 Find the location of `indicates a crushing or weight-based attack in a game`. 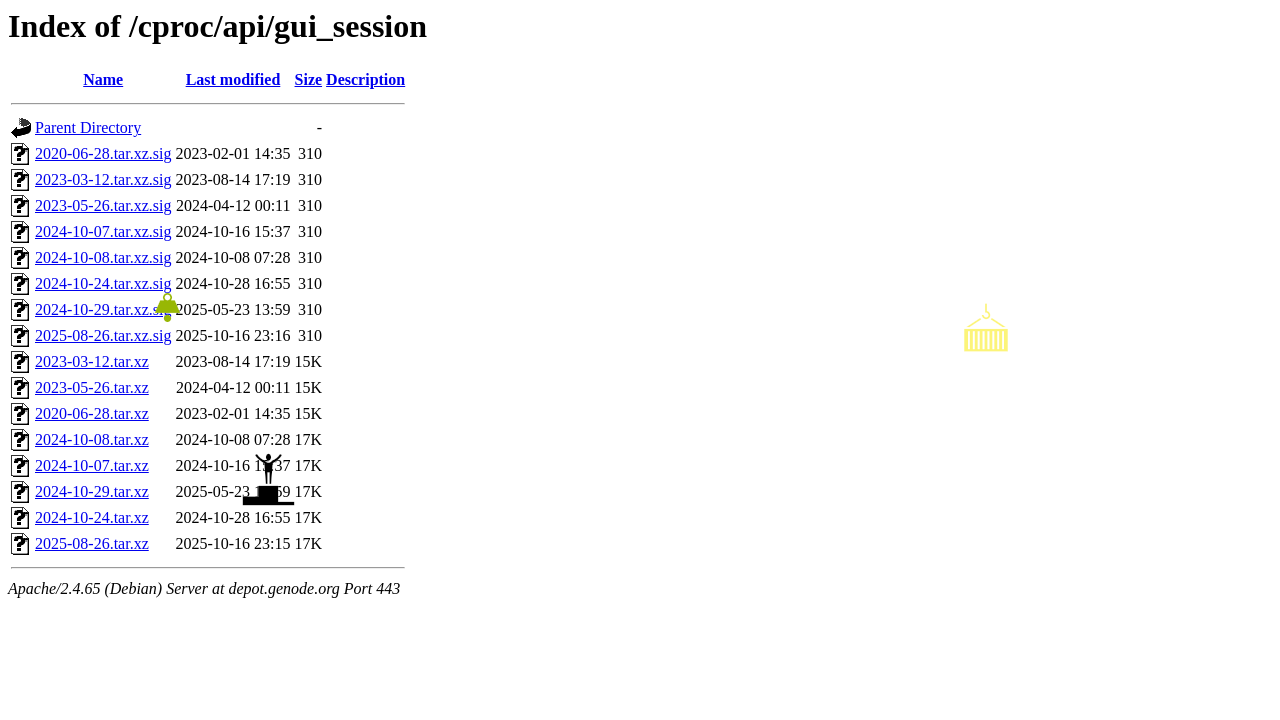

indicates a crushing or weight-based attack in a game is located at coordinates (167, 307).